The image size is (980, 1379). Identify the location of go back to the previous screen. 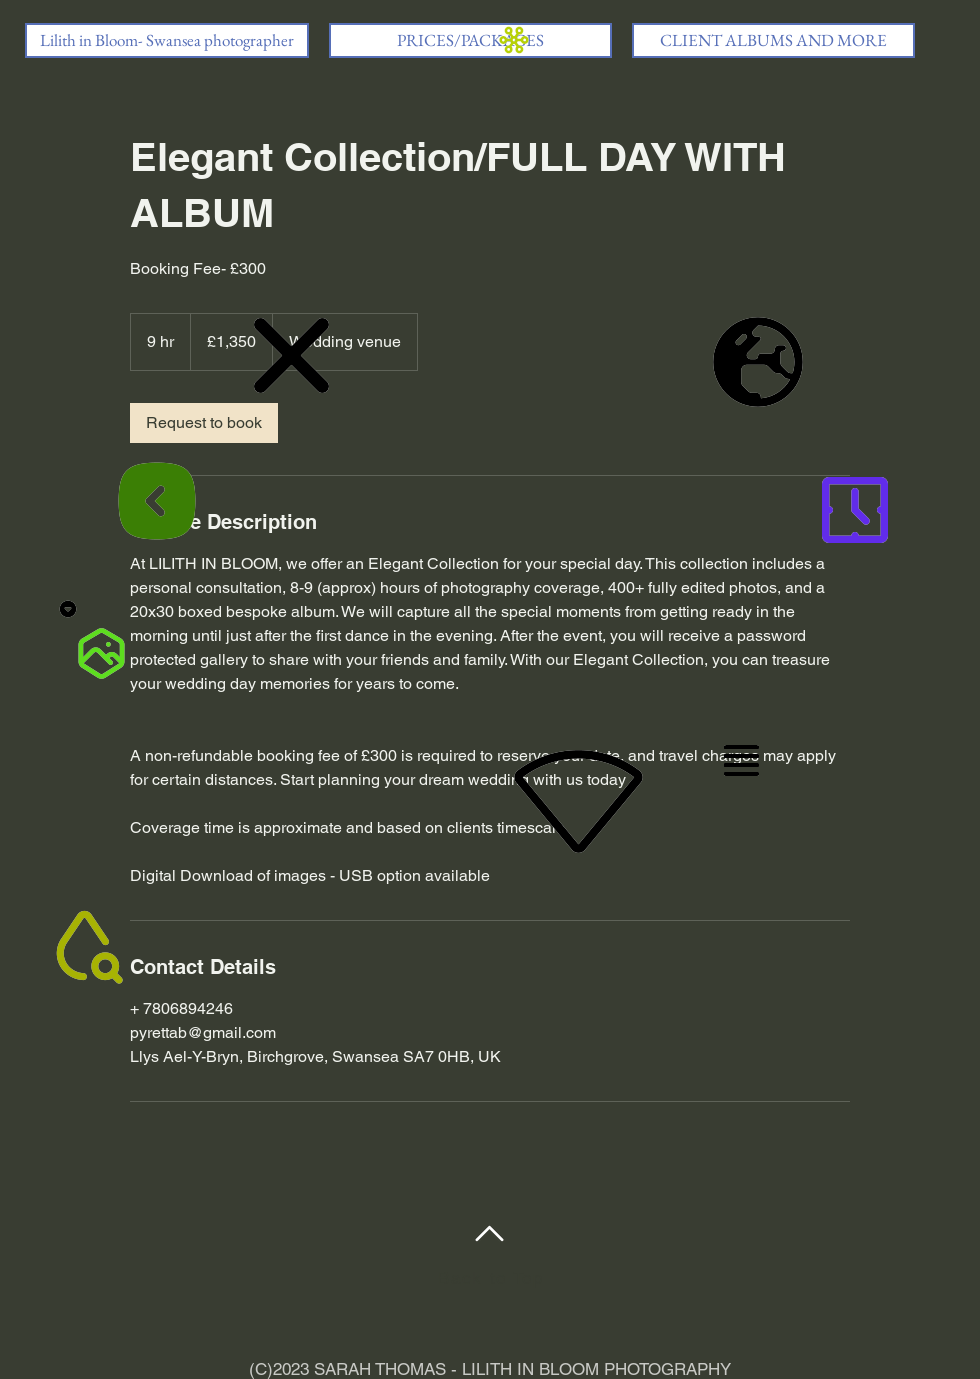
(157, 501).